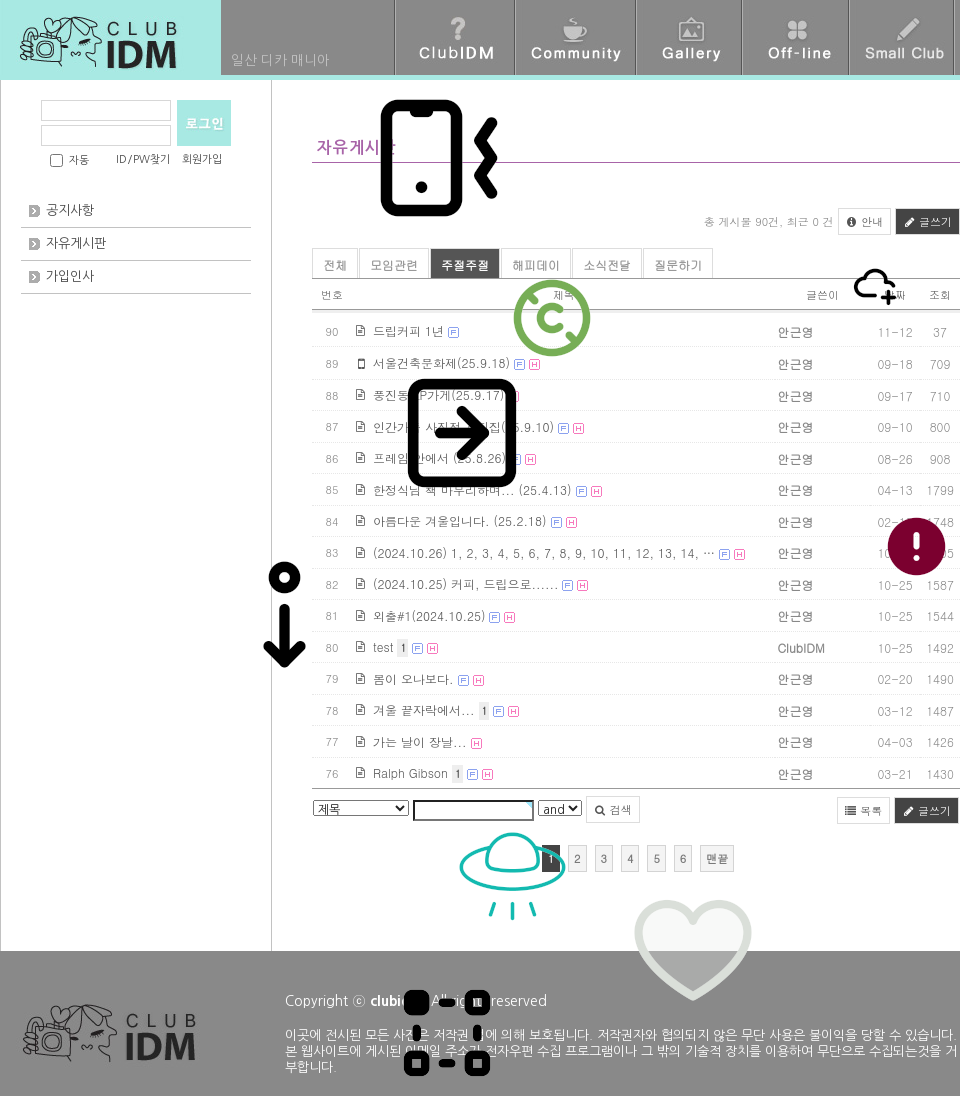 This screenshot has height=1096, width=960. What do you see at coordinates (284, 614) in the screenshot?
I see `move item down in a list` at bounding box center [284, 614].